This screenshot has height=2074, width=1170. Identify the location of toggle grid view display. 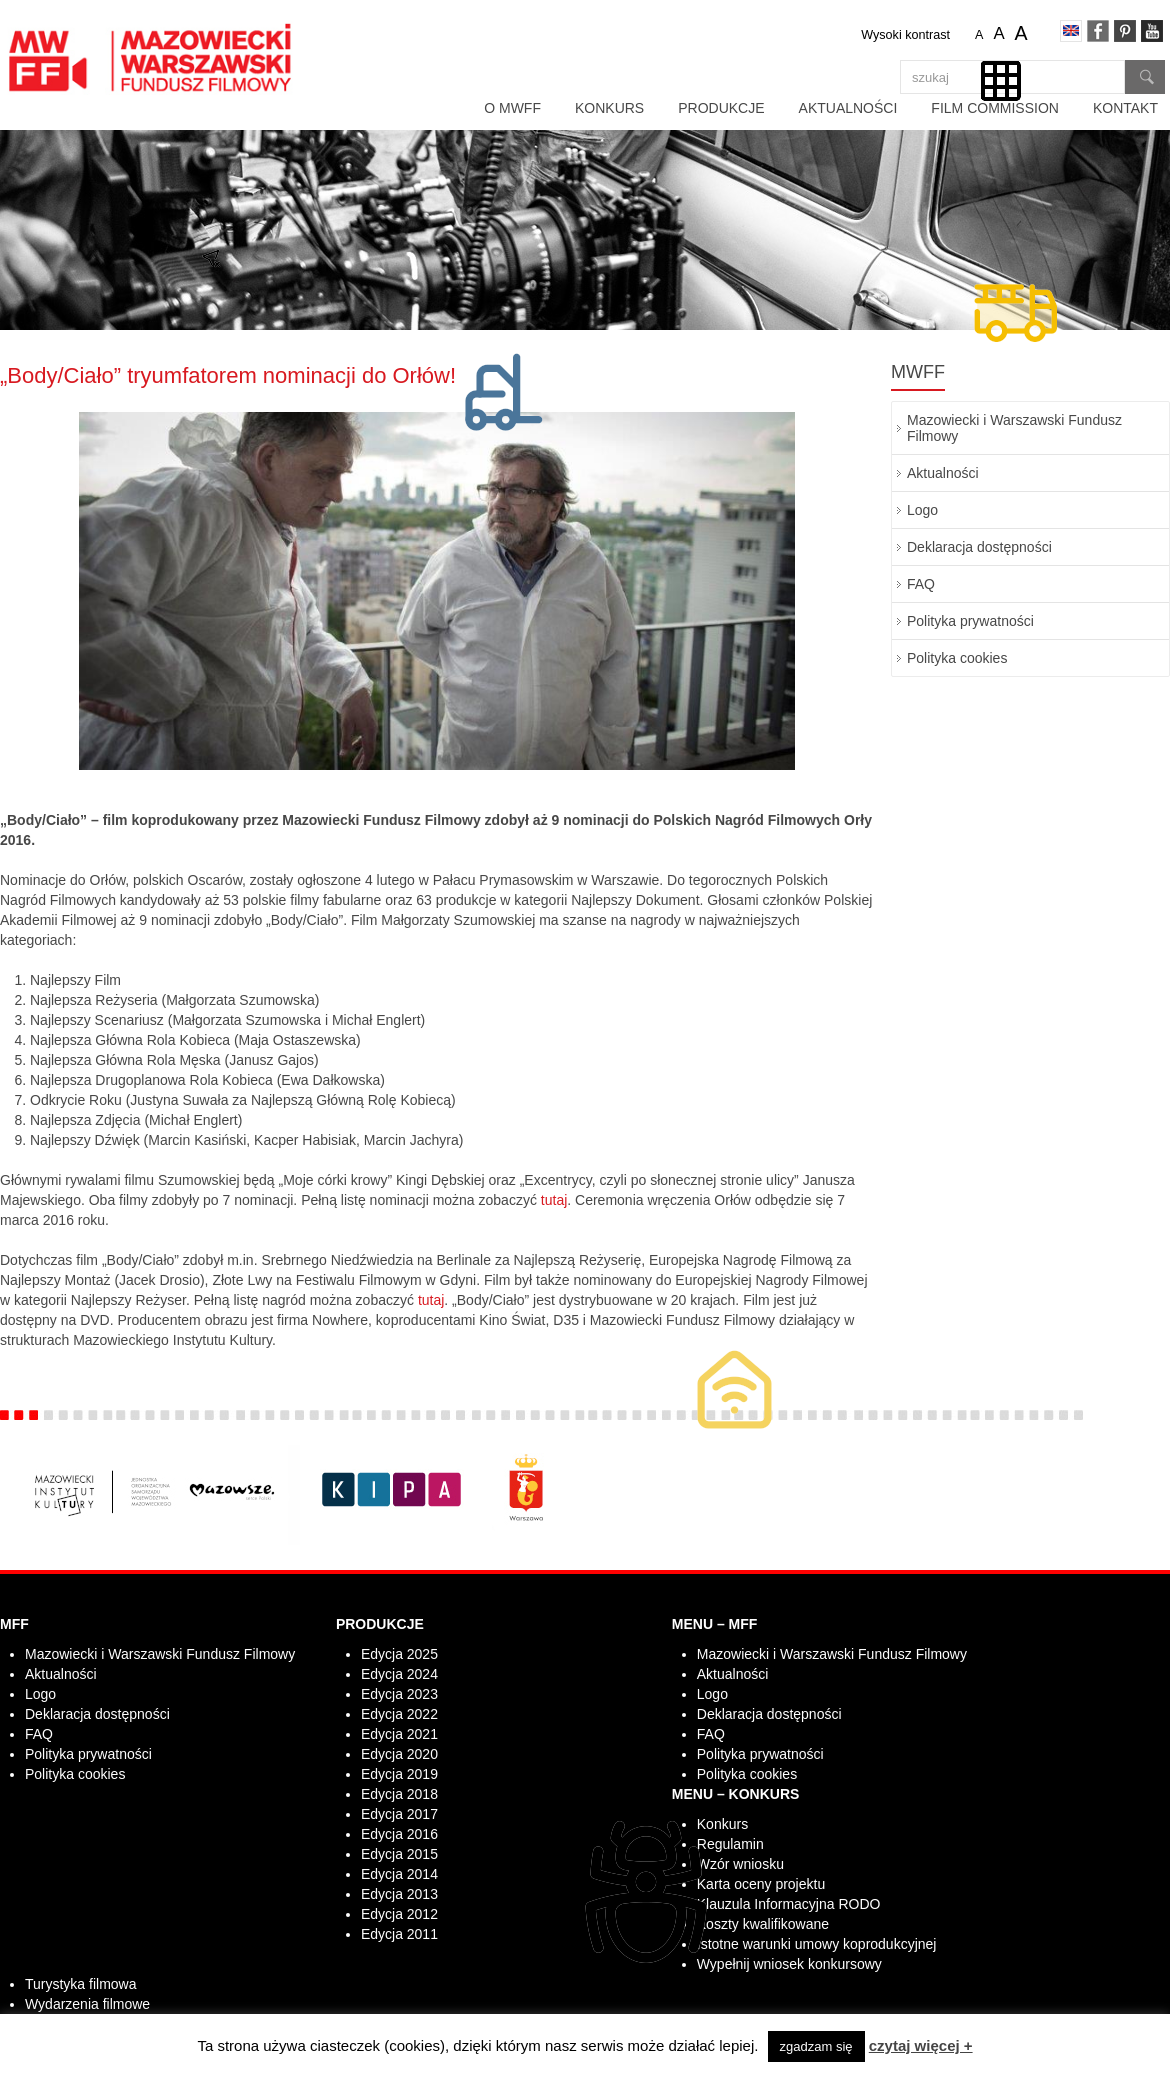
(1001, 81).